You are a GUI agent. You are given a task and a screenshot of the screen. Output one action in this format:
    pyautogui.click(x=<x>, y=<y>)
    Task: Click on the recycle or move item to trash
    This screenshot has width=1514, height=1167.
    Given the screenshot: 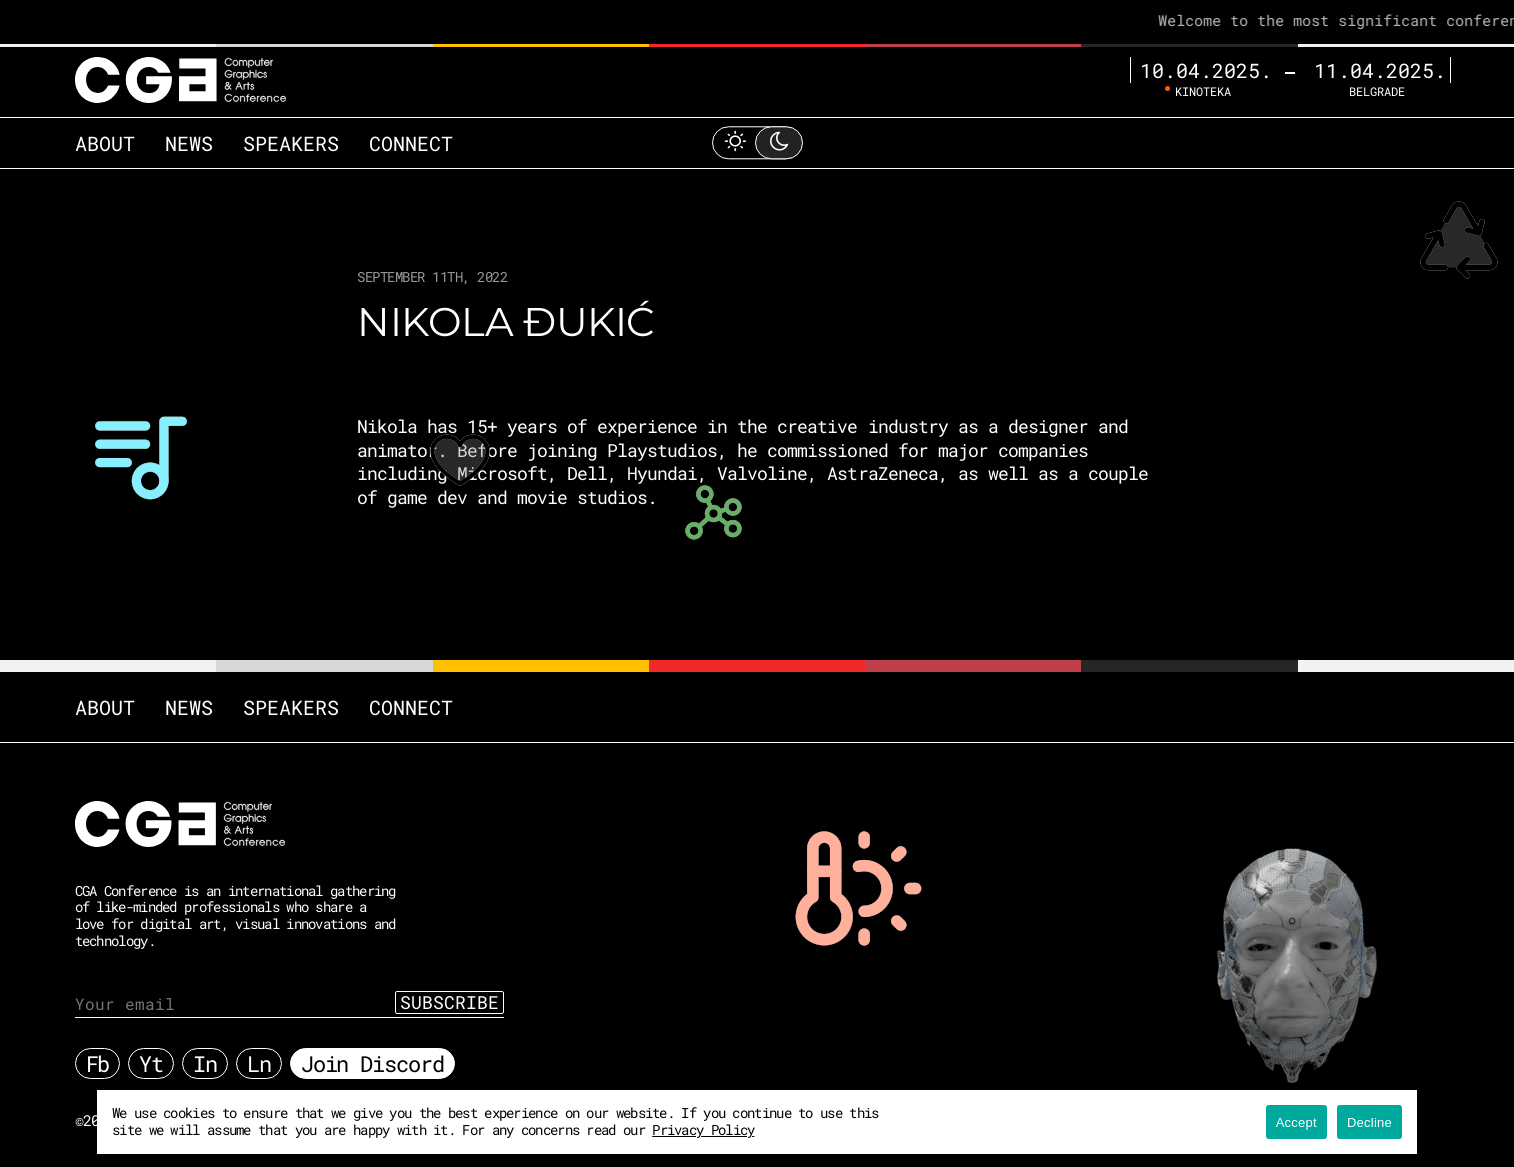 What is the action you would take?
    pyautogui.click(x=1459, y=240)
    